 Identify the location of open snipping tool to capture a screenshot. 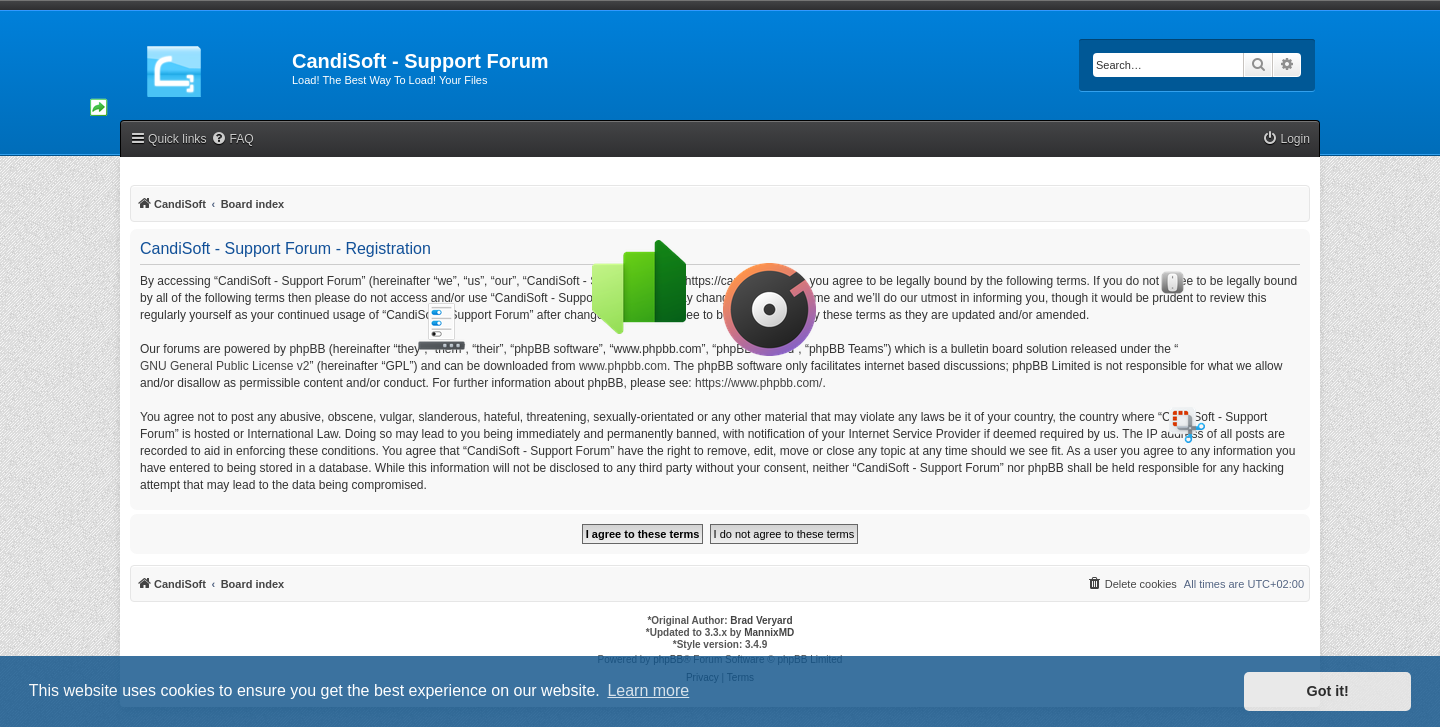
(1187, 425).